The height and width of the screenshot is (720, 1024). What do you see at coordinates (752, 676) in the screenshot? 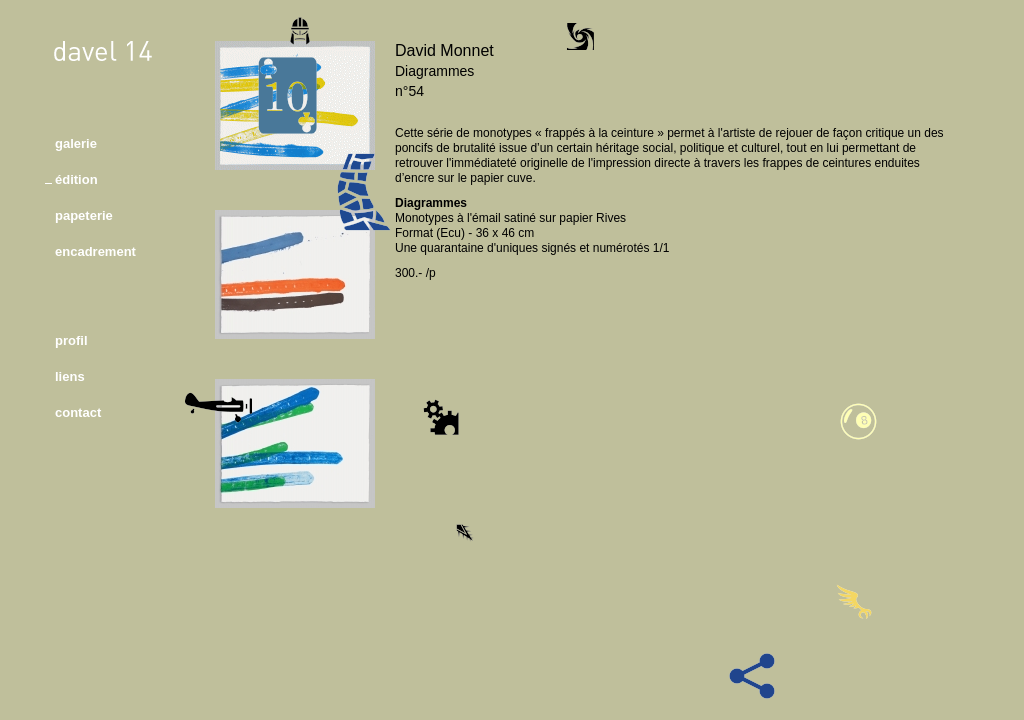
I see `share this content` at bounding box center [752, 676].